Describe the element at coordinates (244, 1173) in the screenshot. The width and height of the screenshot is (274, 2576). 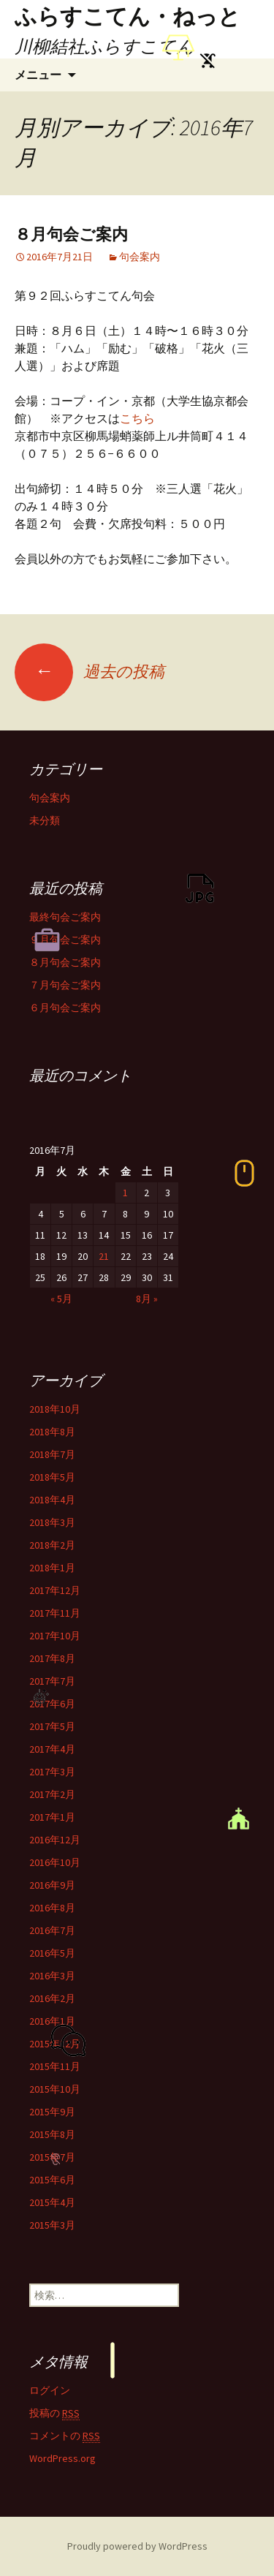
I see `indicates mouse input or cursor control` at that location.